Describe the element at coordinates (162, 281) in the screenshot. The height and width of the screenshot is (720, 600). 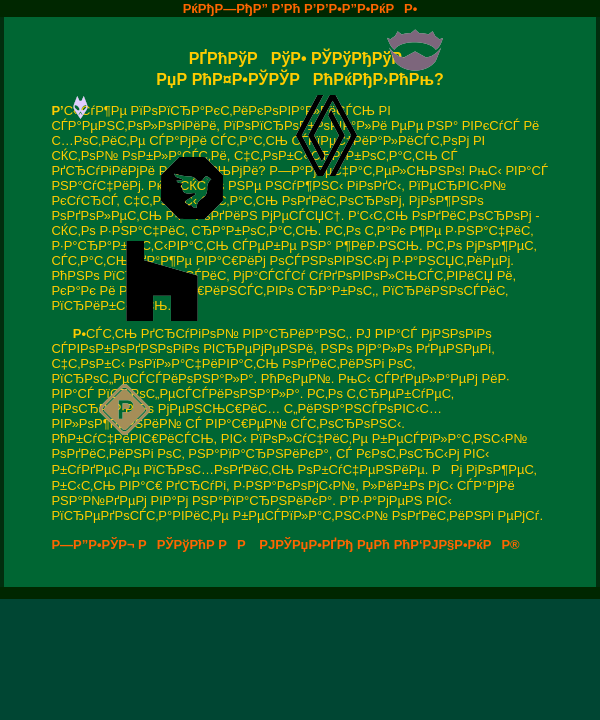
I see `open the houzz app for home design and renovation` at that location.